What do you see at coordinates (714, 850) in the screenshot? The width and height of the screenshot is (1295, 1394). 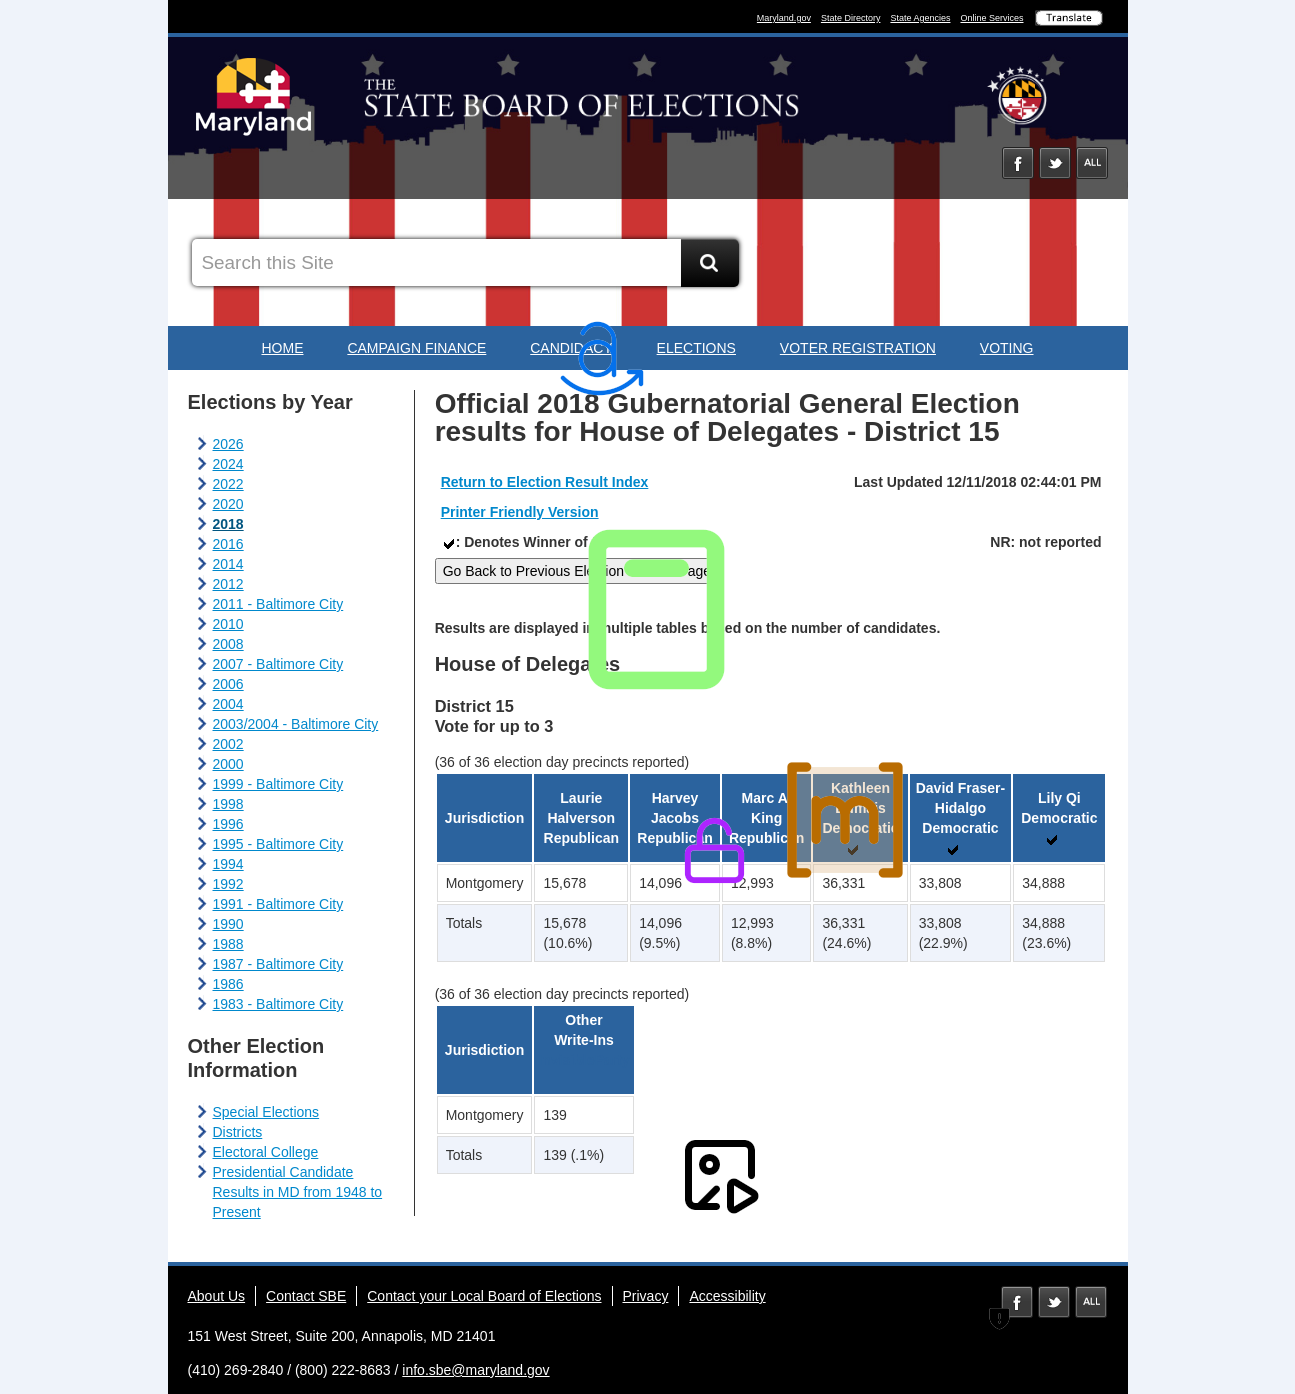 I see `unlocked or unsecured state` at bounding box center [714, 850].